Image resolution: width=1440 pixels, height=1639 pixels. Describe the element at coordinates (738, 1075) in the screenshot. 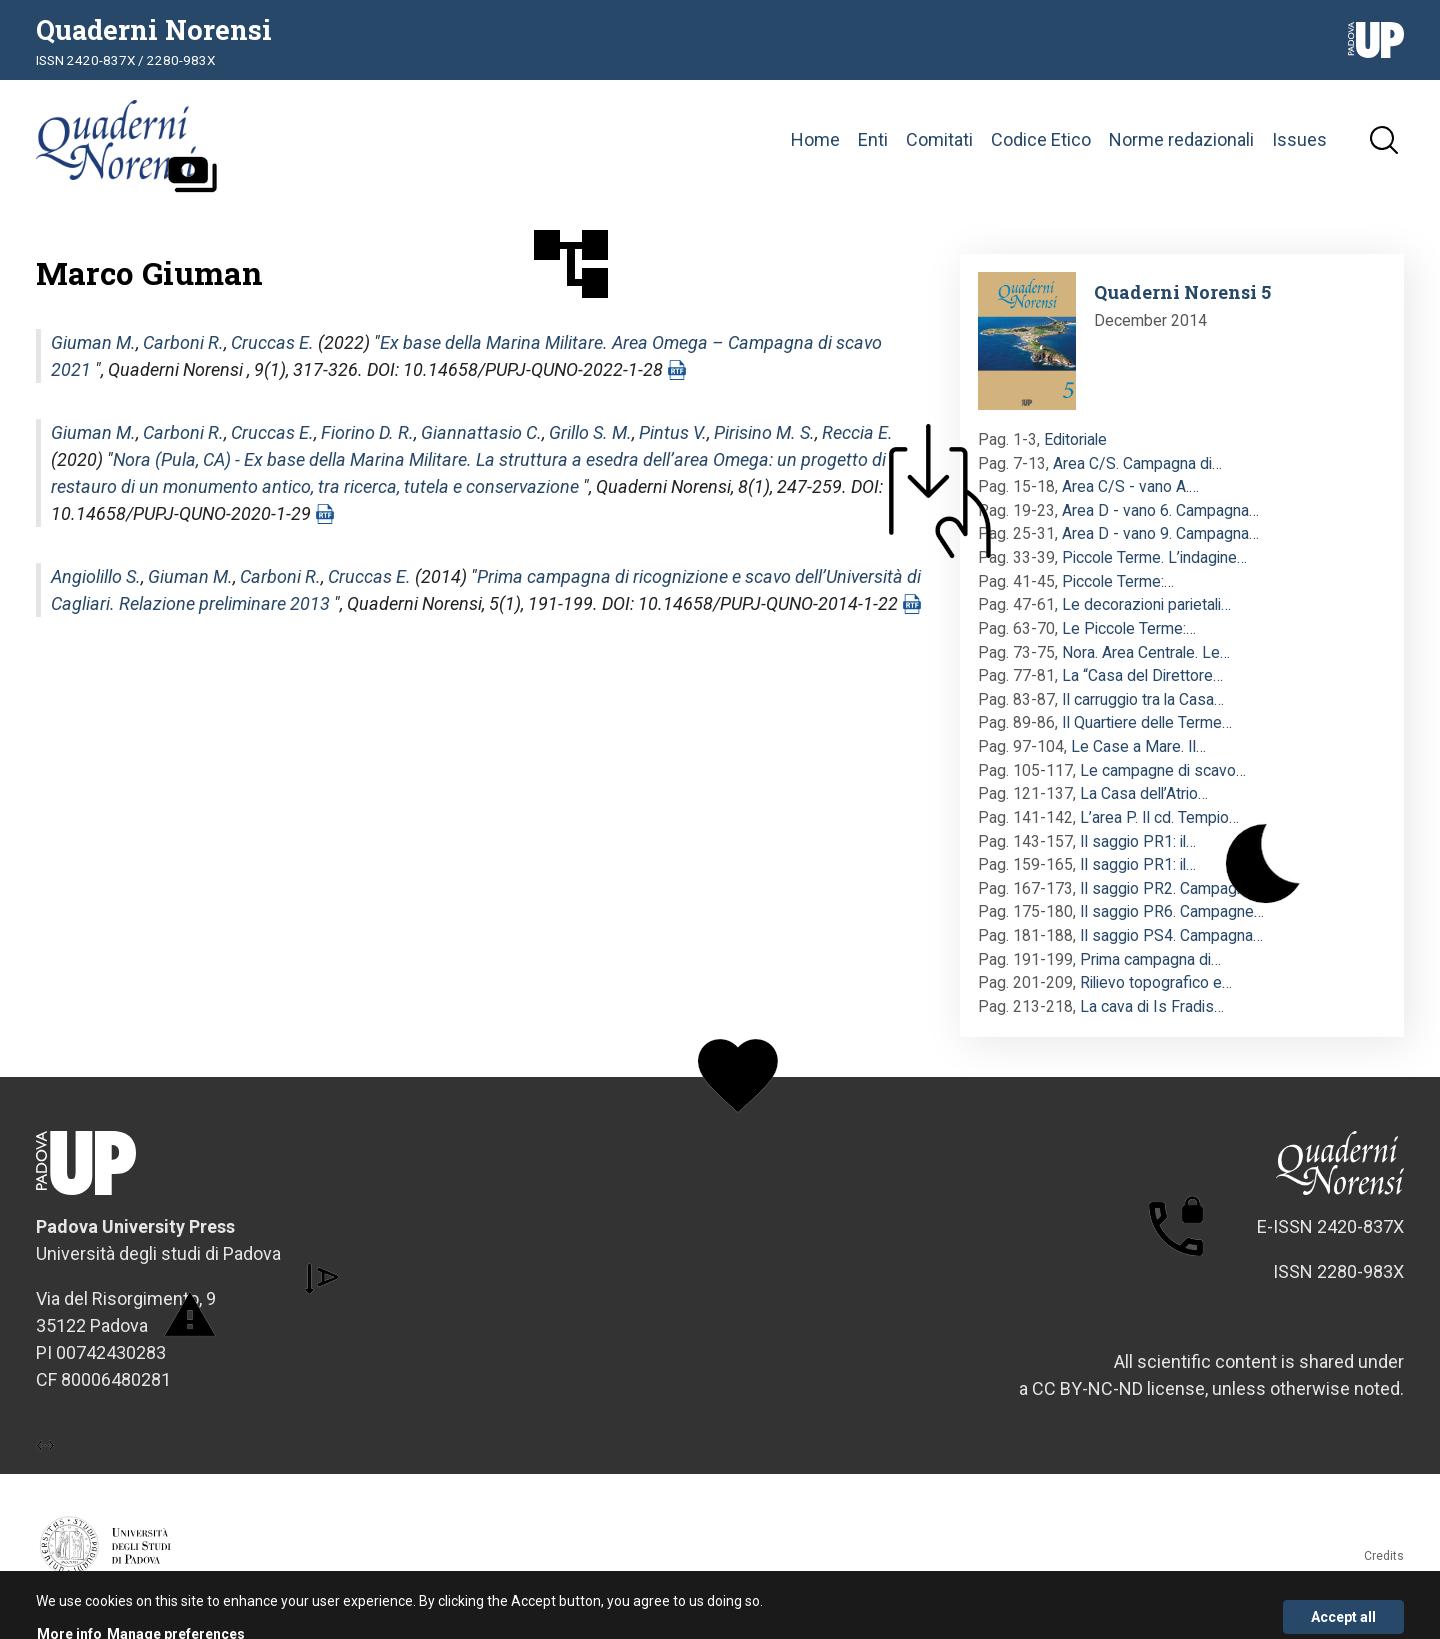

I see `add to favorites` at that location.